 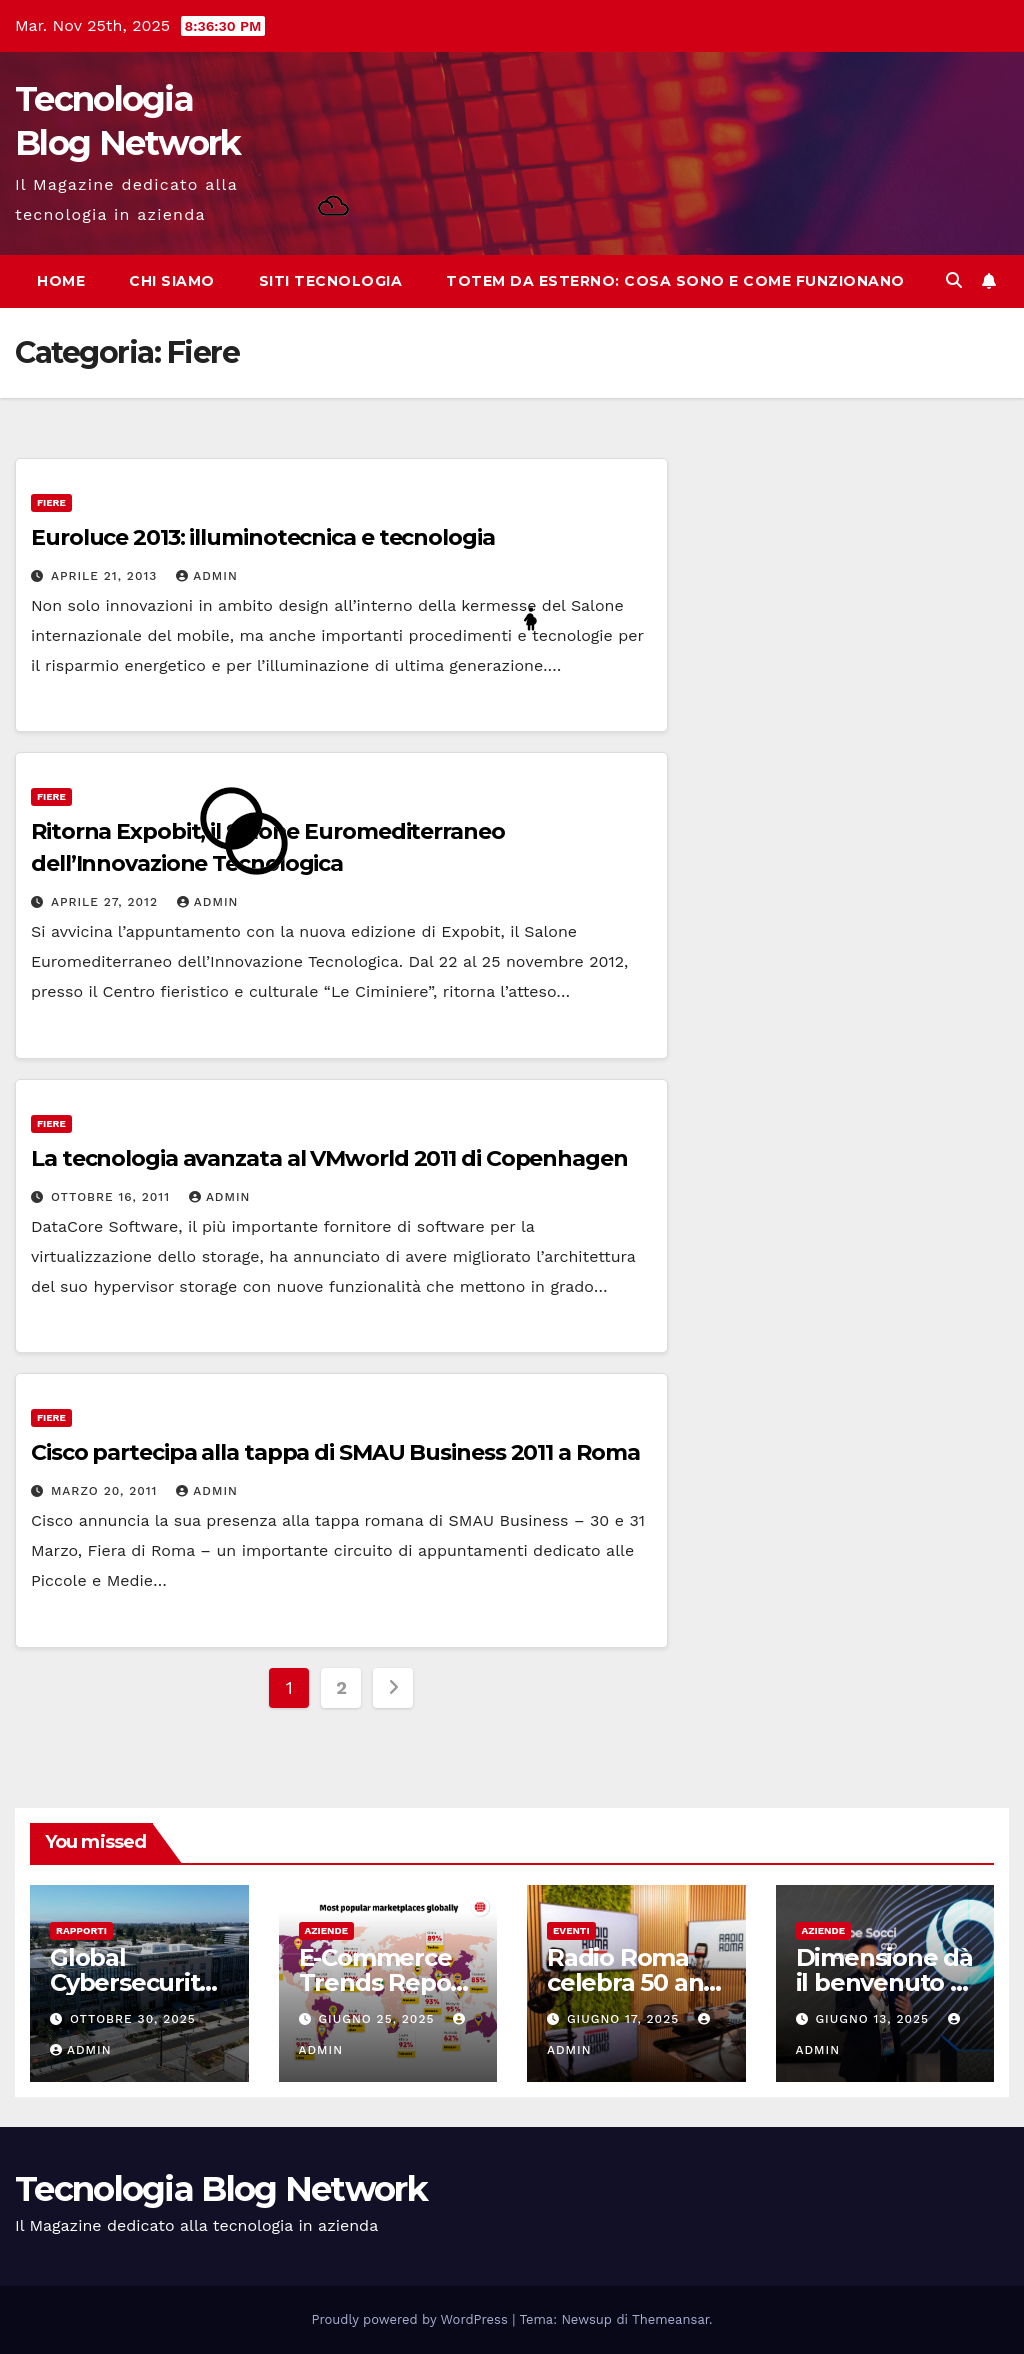 What do you see at coordinates (531, 619) in the screenshot?
I see `indicates pregnancy-related content or services` at bounding box center [531, 619].